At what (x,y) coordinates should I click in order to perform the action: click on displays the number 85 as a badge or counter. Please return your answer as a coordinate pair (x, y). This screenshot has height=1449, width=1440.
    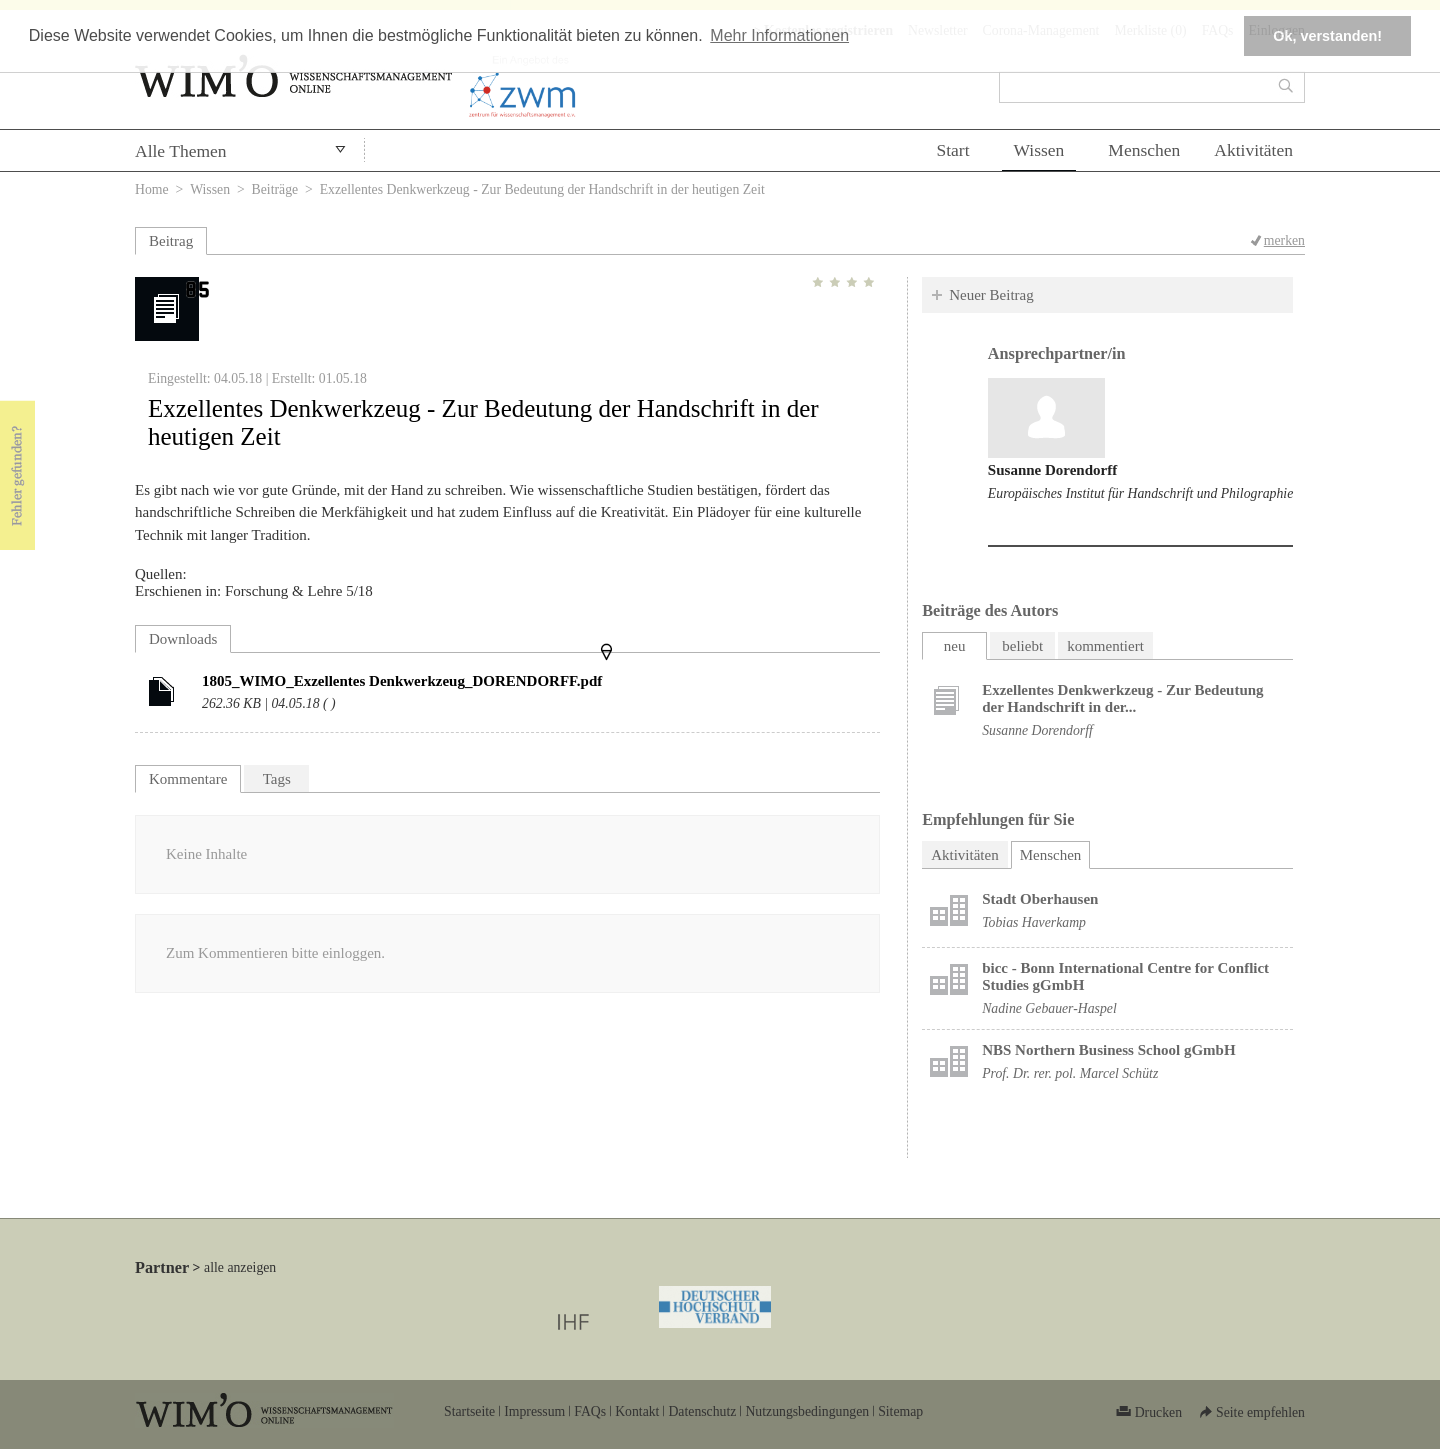
    Looking at the image, I should click on (197, 289).